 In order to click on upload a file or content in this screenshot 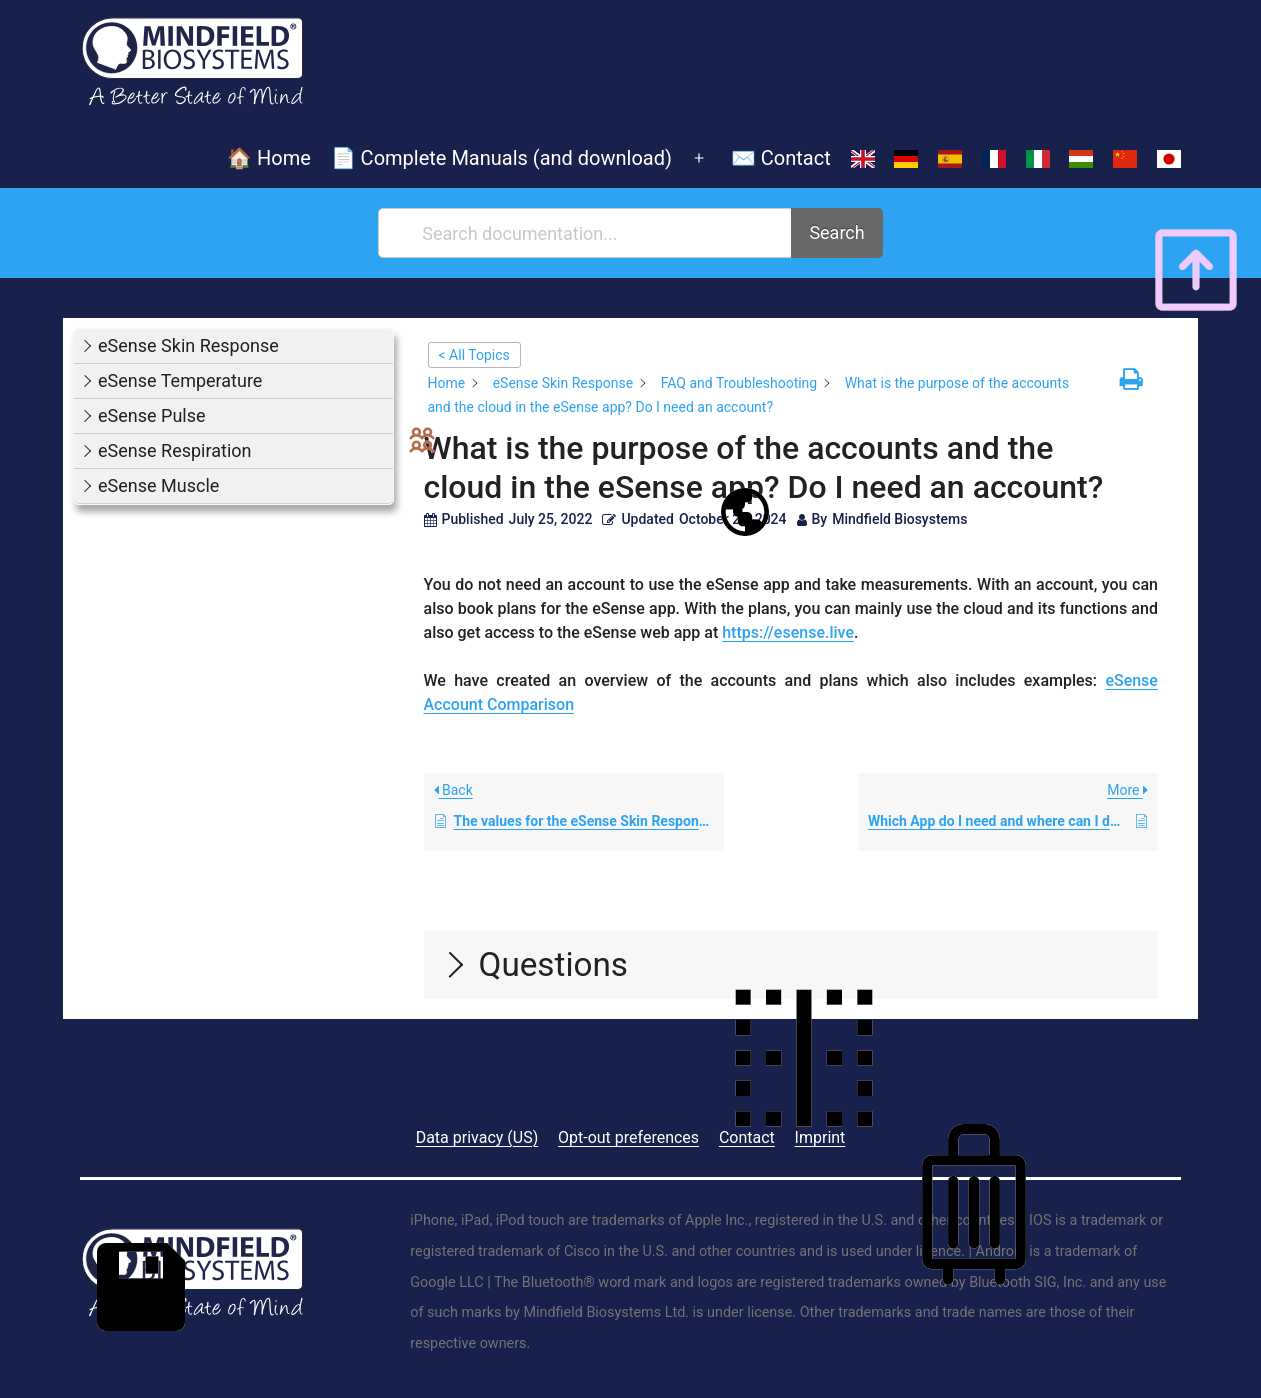, I will do `click(1196, 270)`.